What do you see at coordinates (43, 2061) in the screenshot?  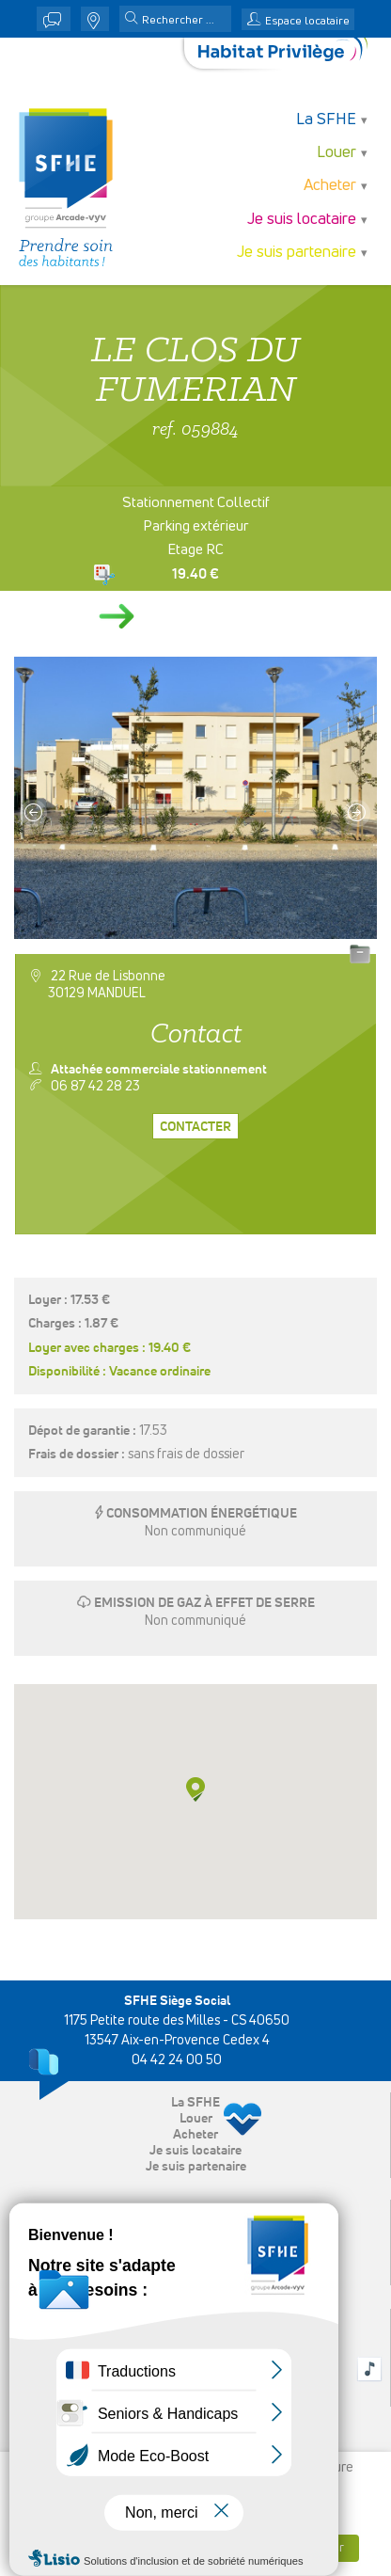 I see `open the supply chain management app` at bounding box center [43, 2061].